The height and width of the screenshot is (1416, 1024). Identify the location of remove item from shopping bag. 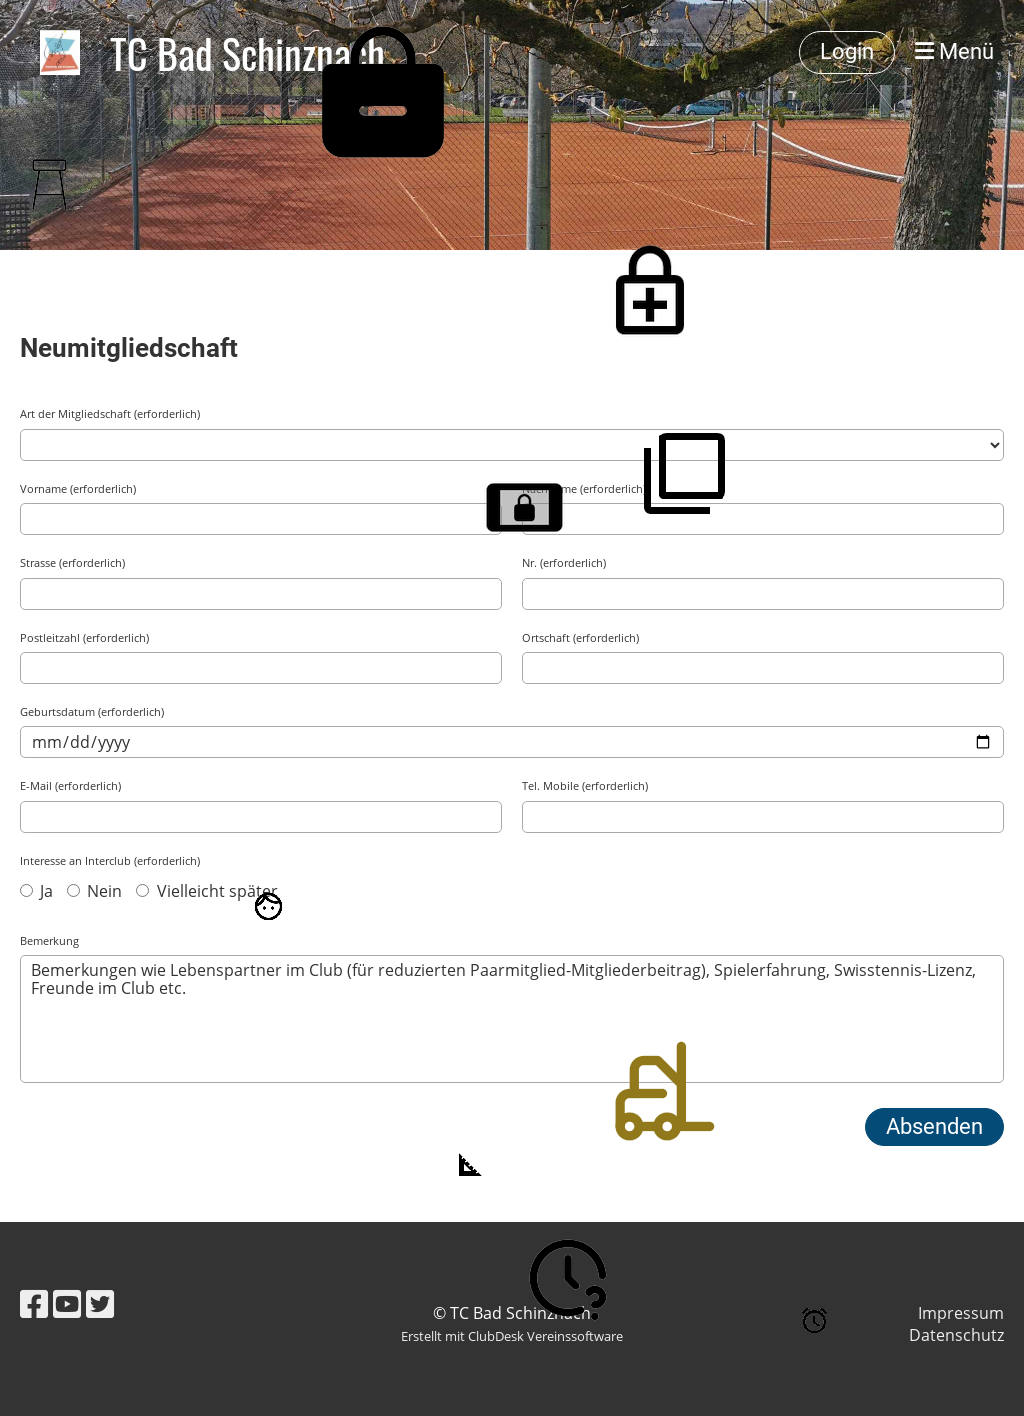
(383, 92).